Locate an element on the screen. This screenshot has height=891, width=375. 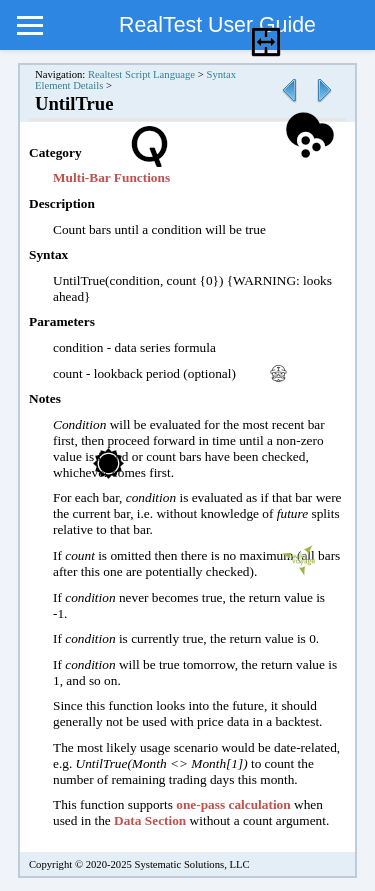
indicates hail weather conditions is located at coordinates (310, 134).